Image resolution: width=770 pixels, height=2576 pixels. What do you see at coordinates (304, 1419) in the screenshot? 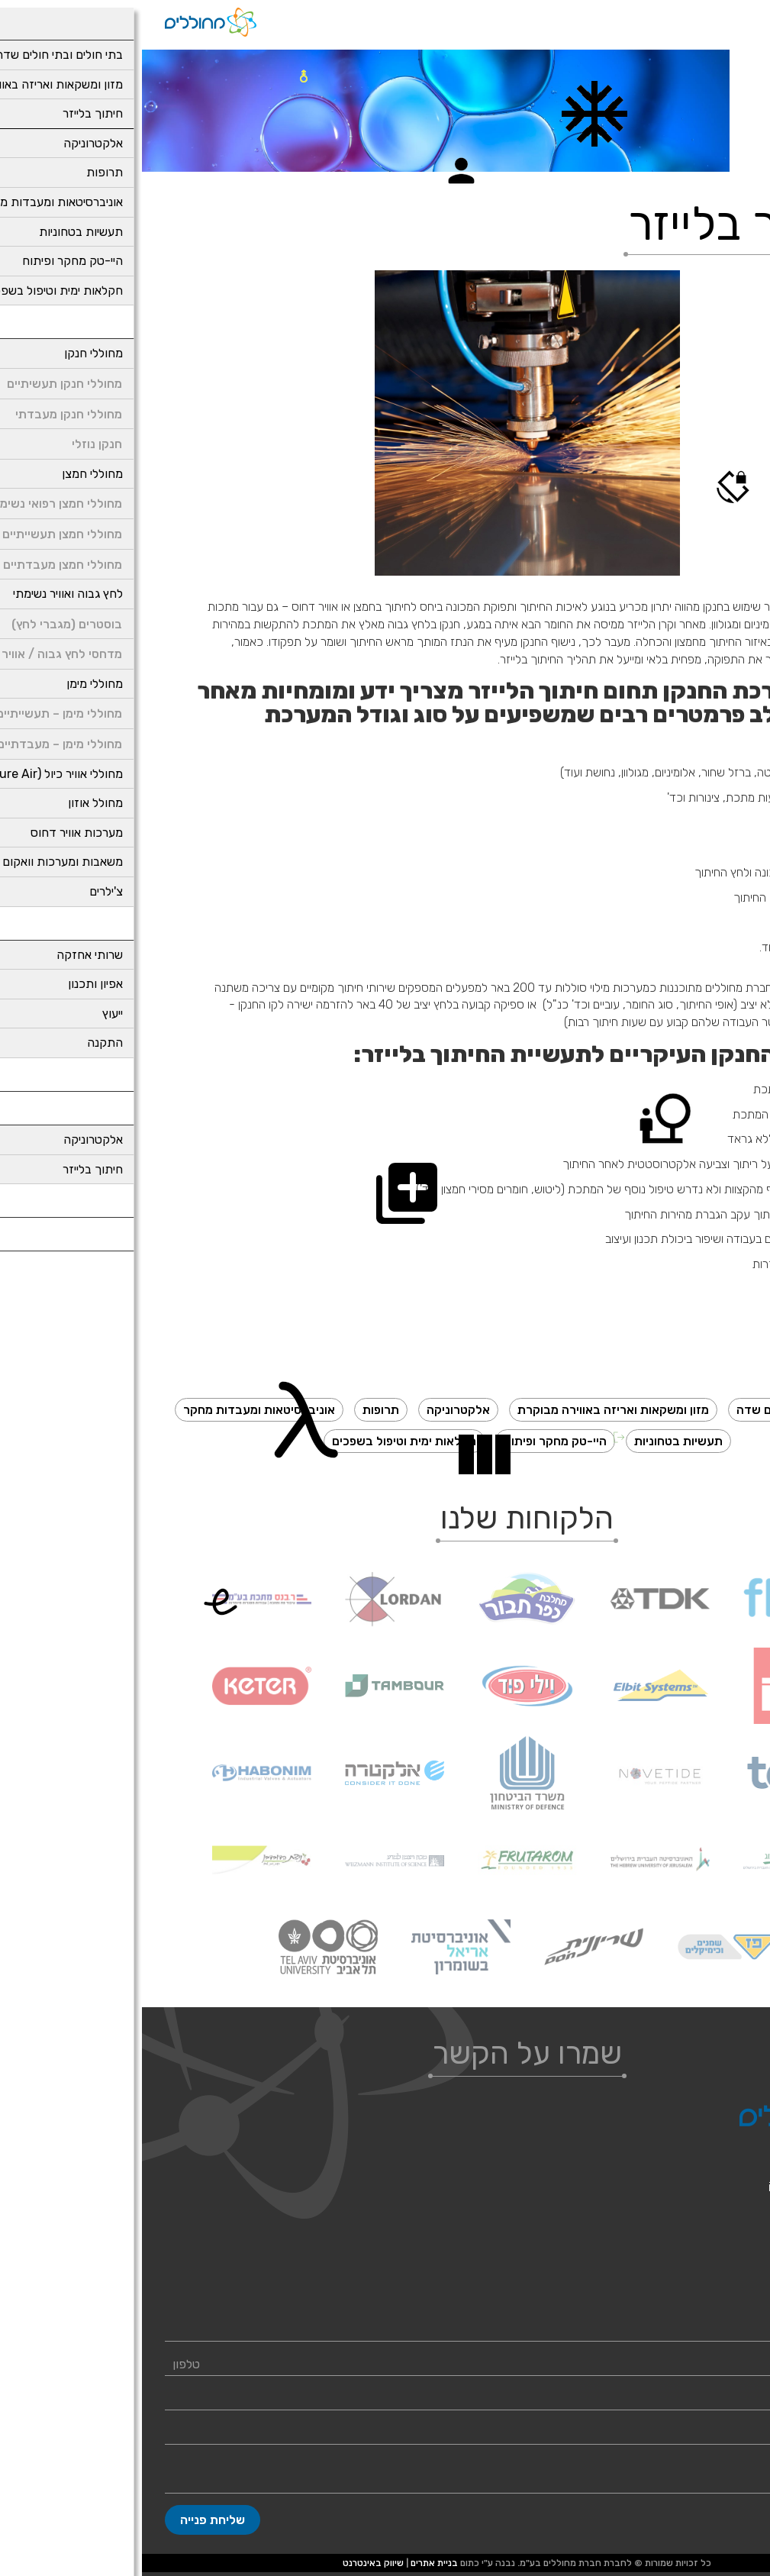
I see `access lambda or serverless function settings` at bounding box center [304, 1419].